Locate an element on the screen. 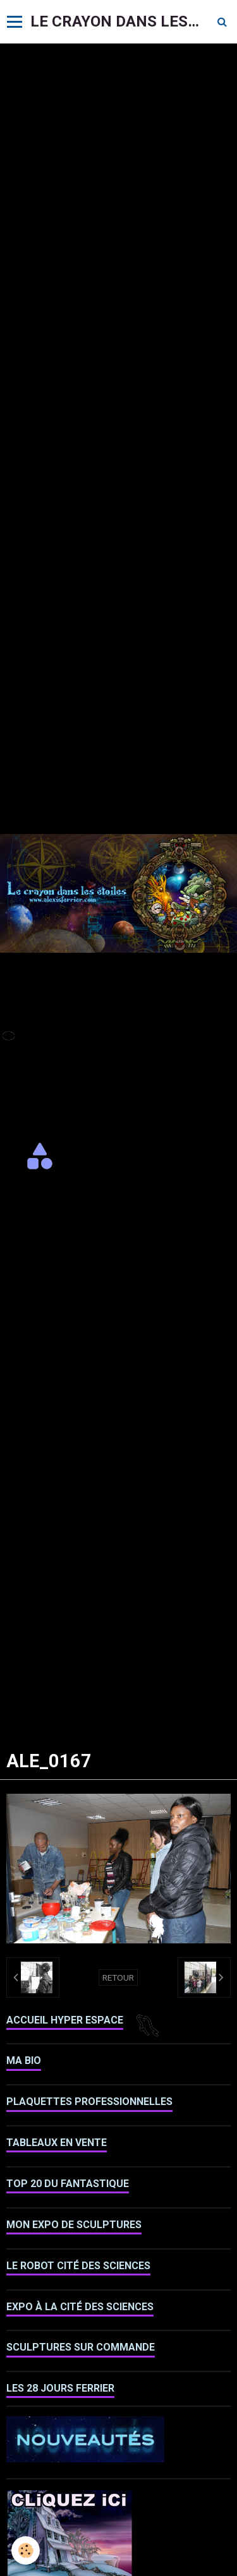  access shape tools or drawing options is located at coordinates (40, 1157).